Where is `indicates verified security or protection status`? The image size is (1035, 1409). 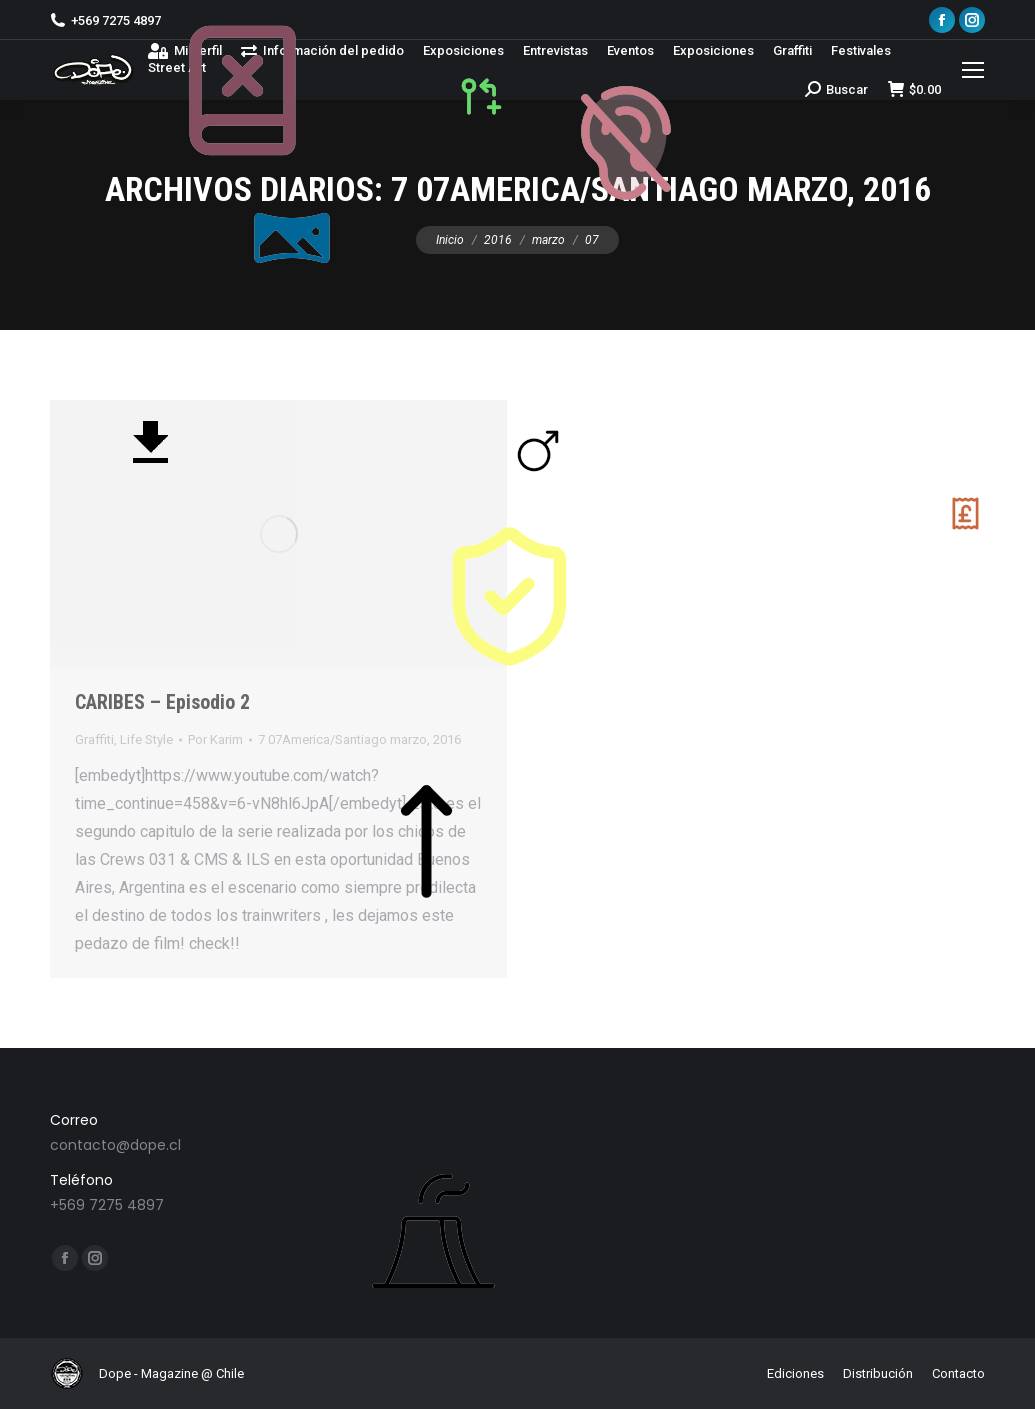
indicates verified security or protection status is located at coordinates (509, 596).